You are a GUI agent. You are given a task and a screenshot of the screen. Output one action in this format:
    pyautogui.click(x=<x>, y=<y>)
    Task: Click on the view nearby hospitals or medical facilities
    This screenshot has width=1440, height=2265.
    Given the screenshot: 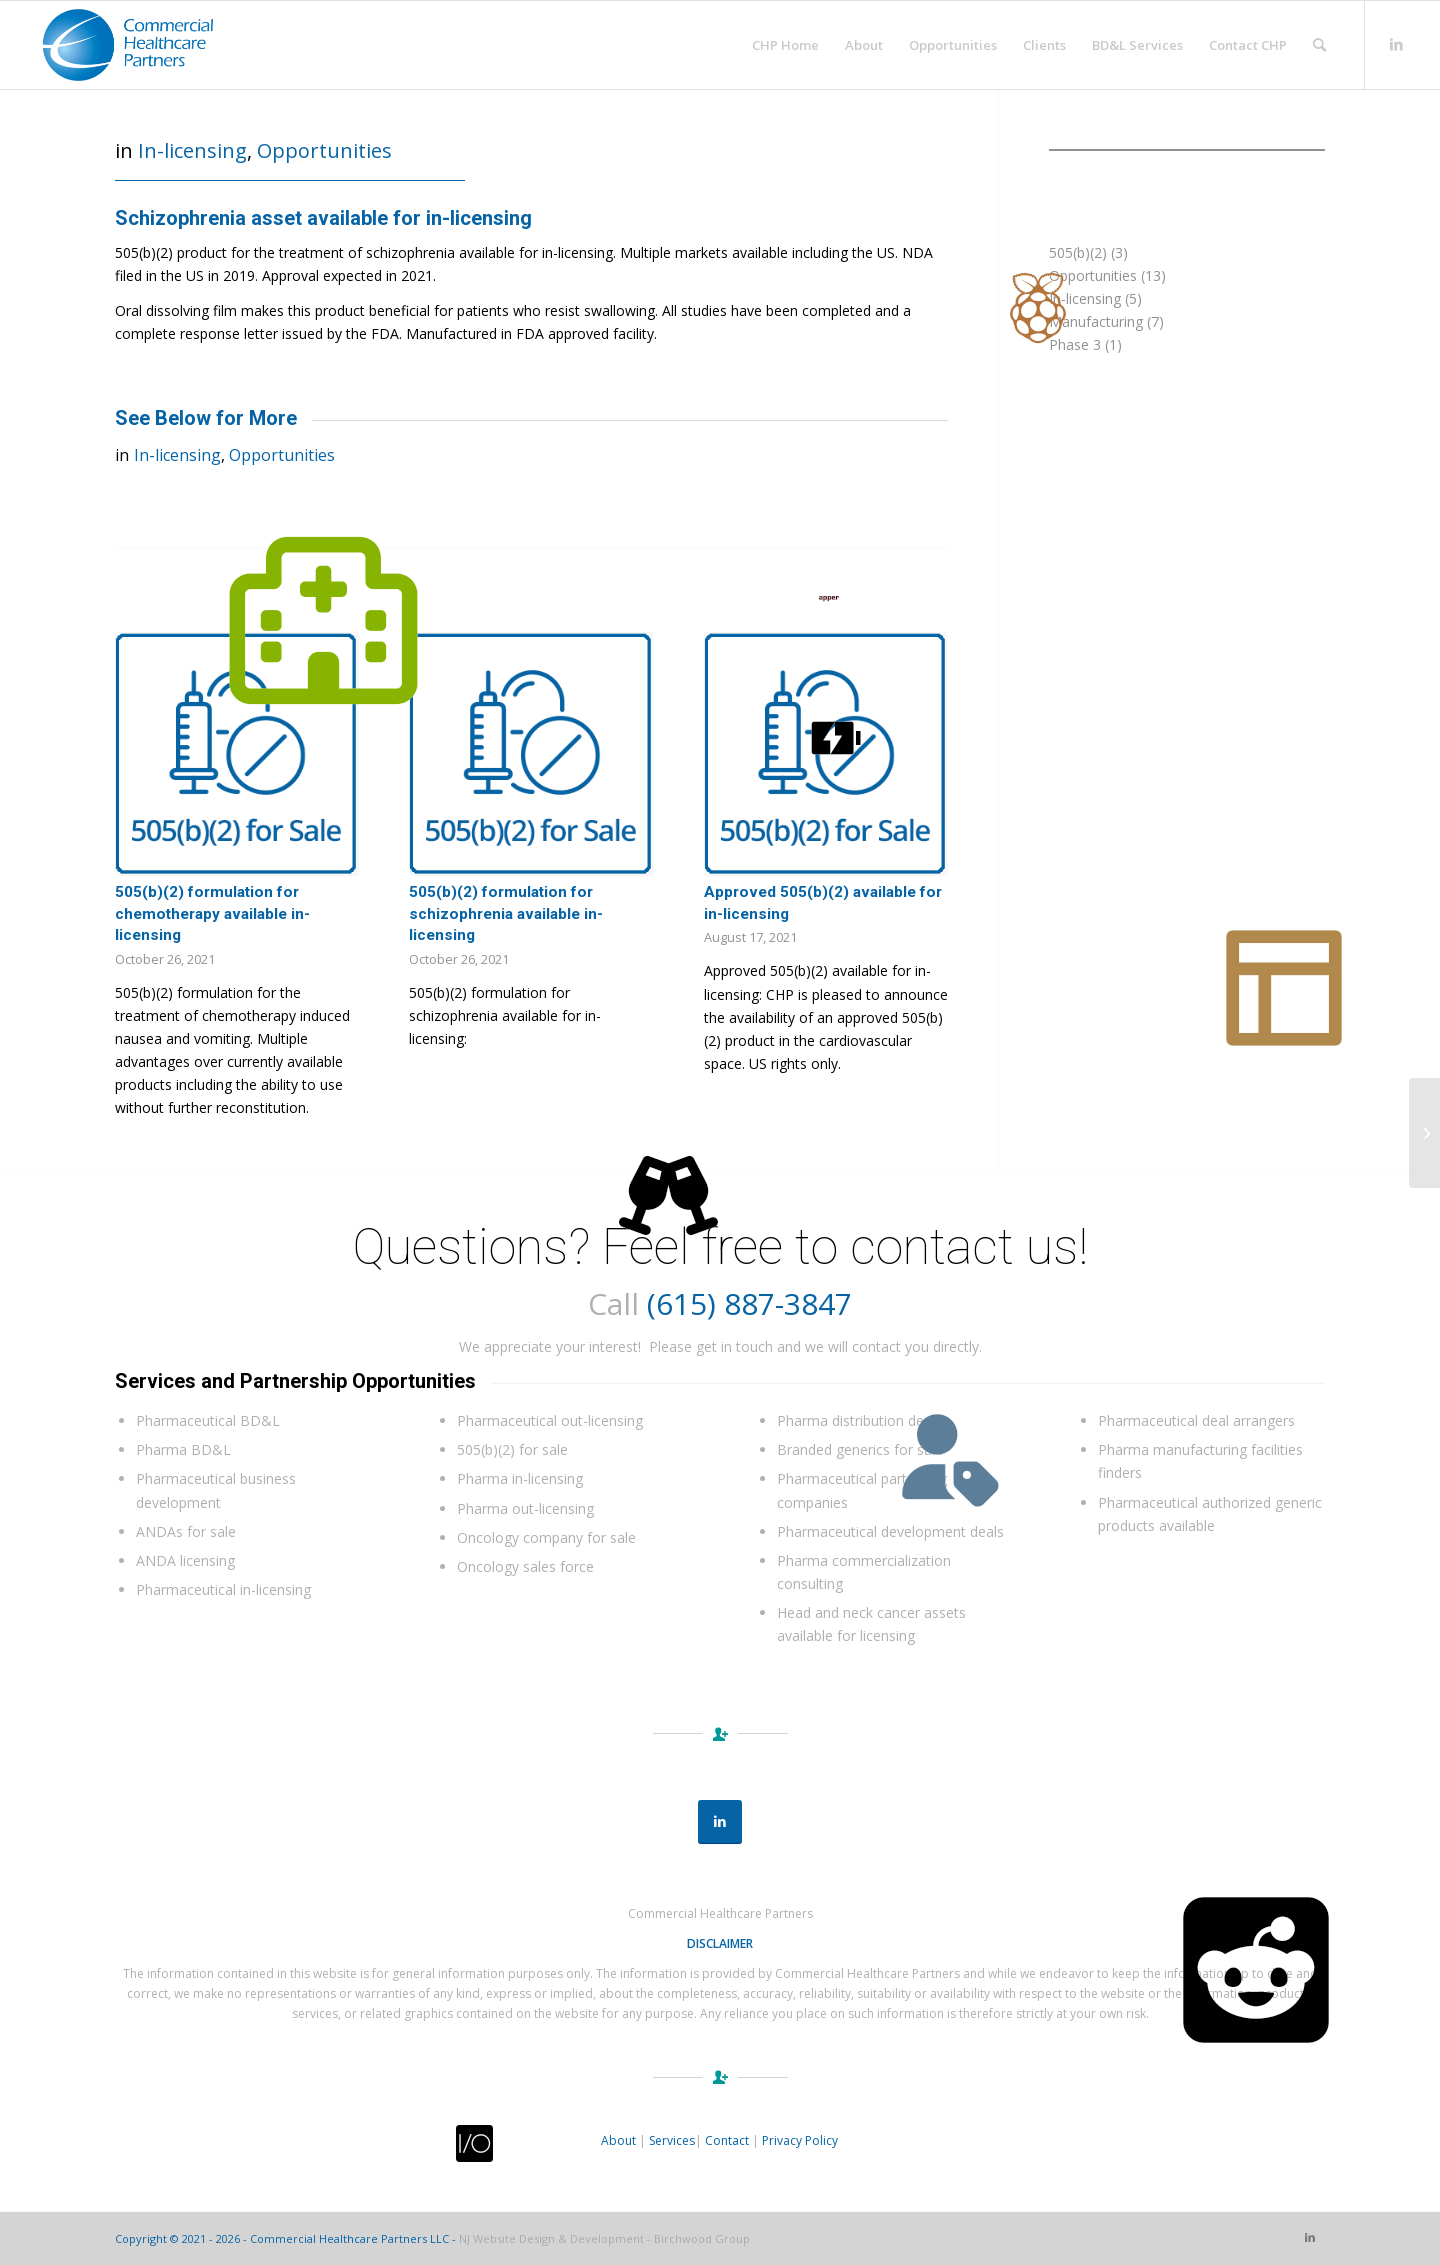 What is the action you would take?
    pyautogui.click(x=323, y=620)
    